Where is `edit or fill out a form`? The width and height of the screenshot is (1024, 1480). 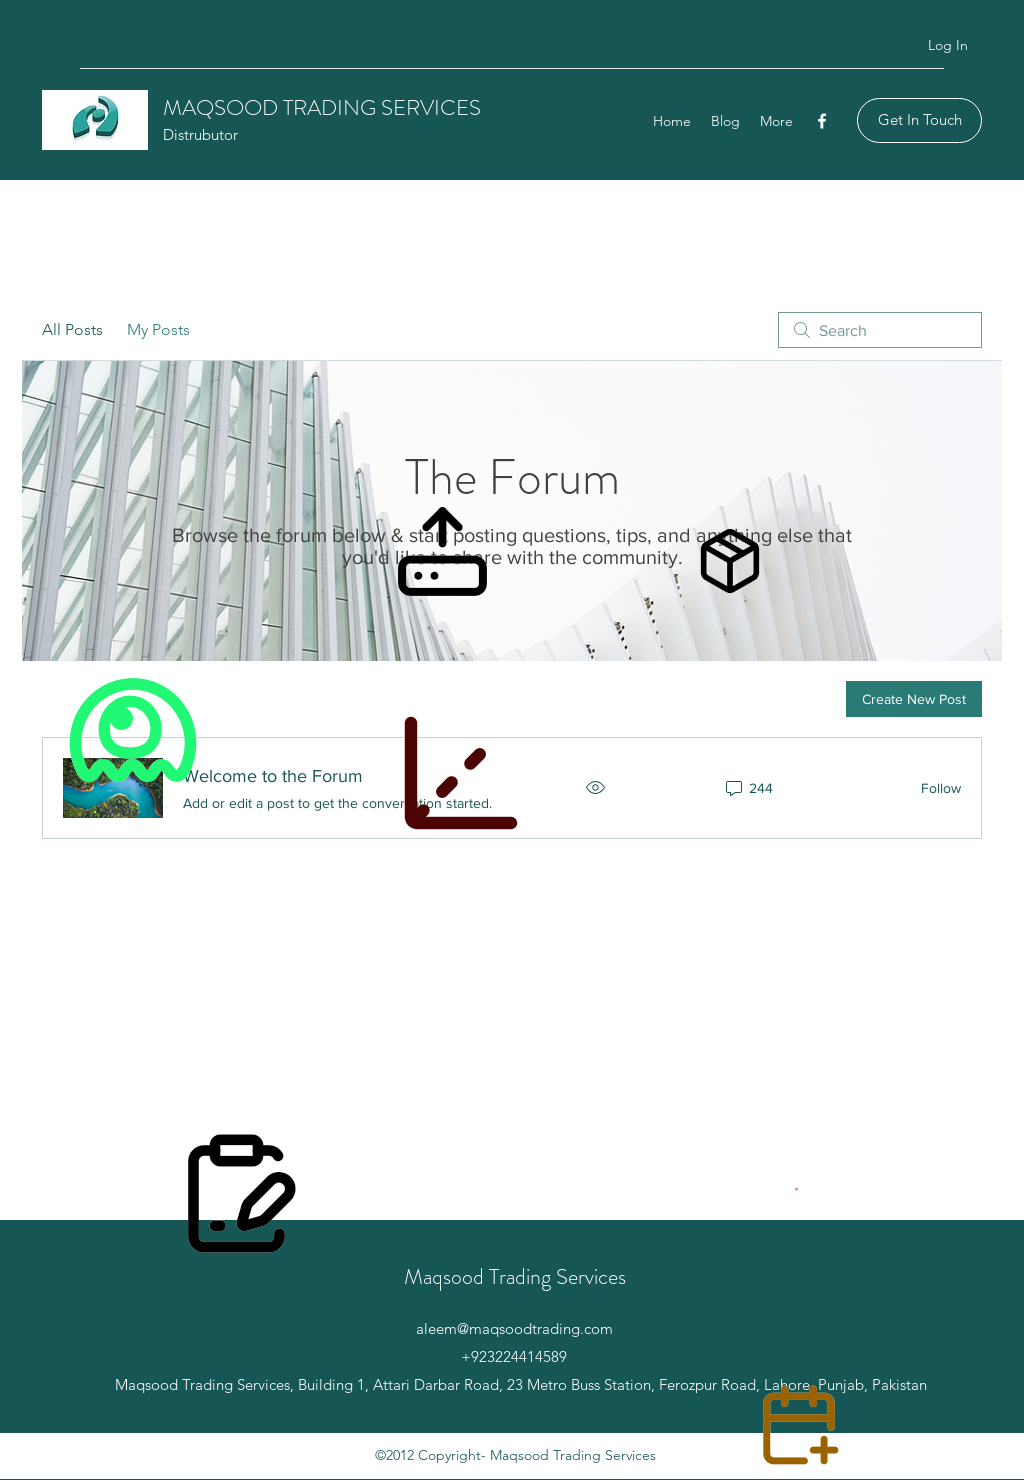
edit or fill out a form is located at coordinates (236, 1193).